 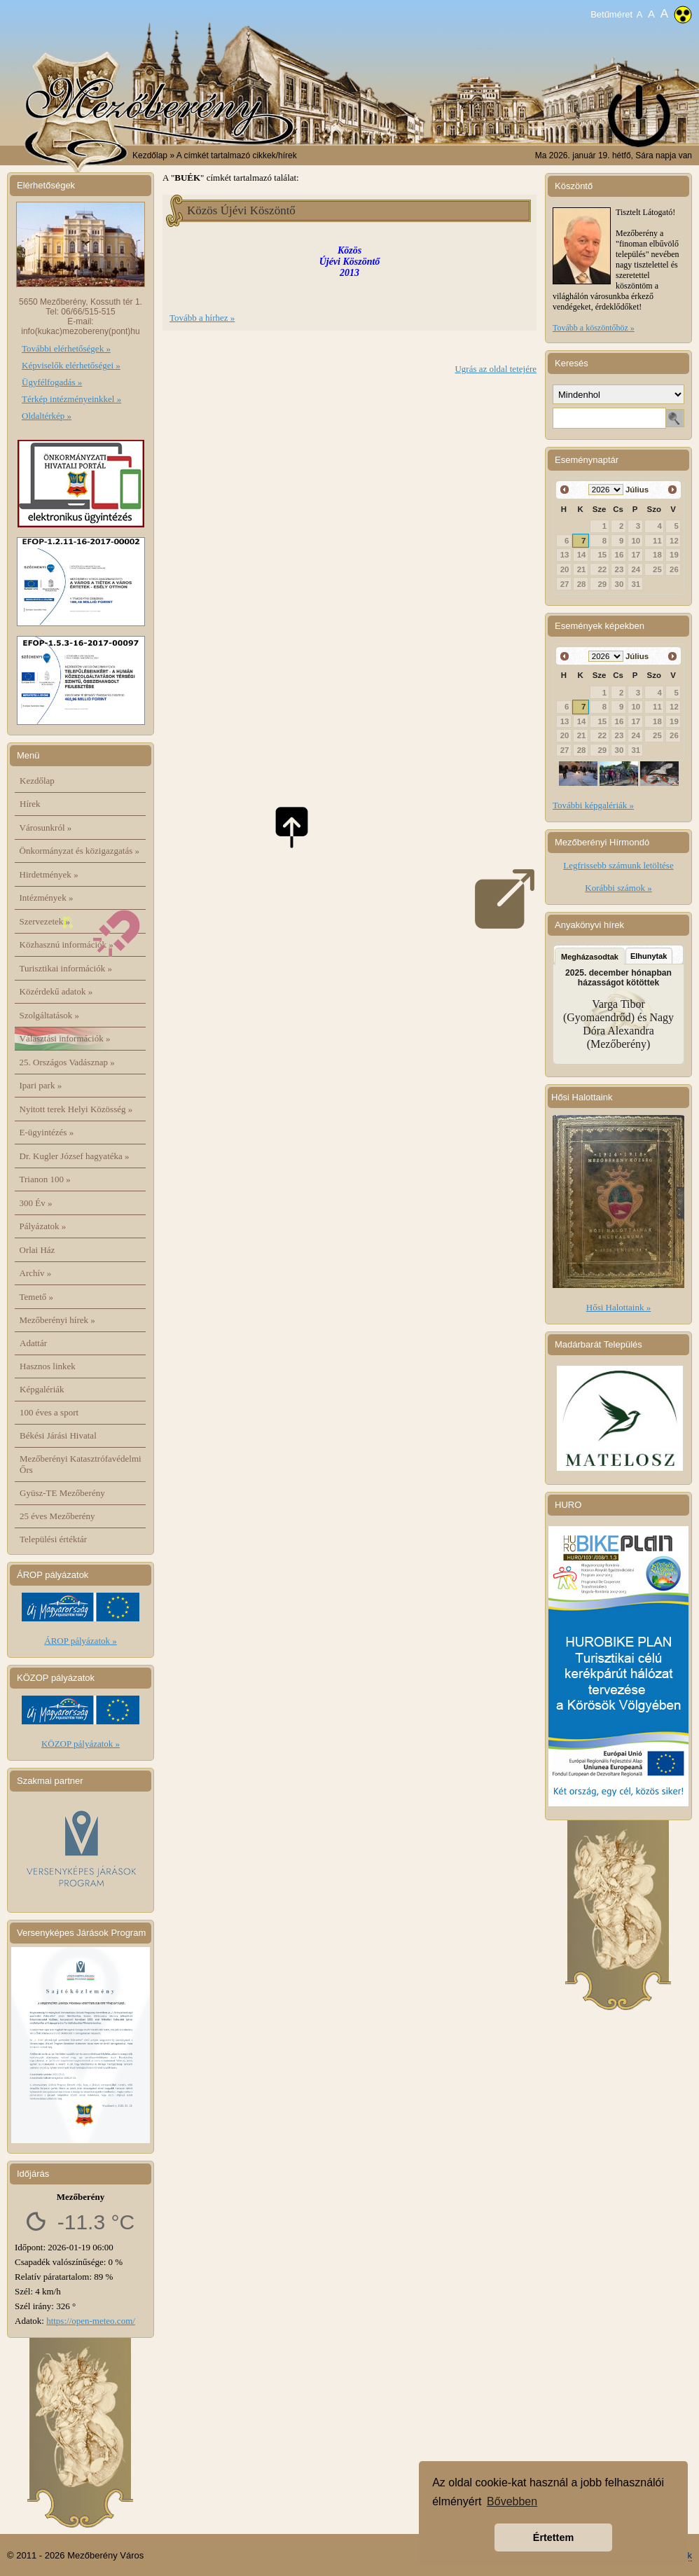 I want to click on open link in a new window, so click(x=504, y=899).